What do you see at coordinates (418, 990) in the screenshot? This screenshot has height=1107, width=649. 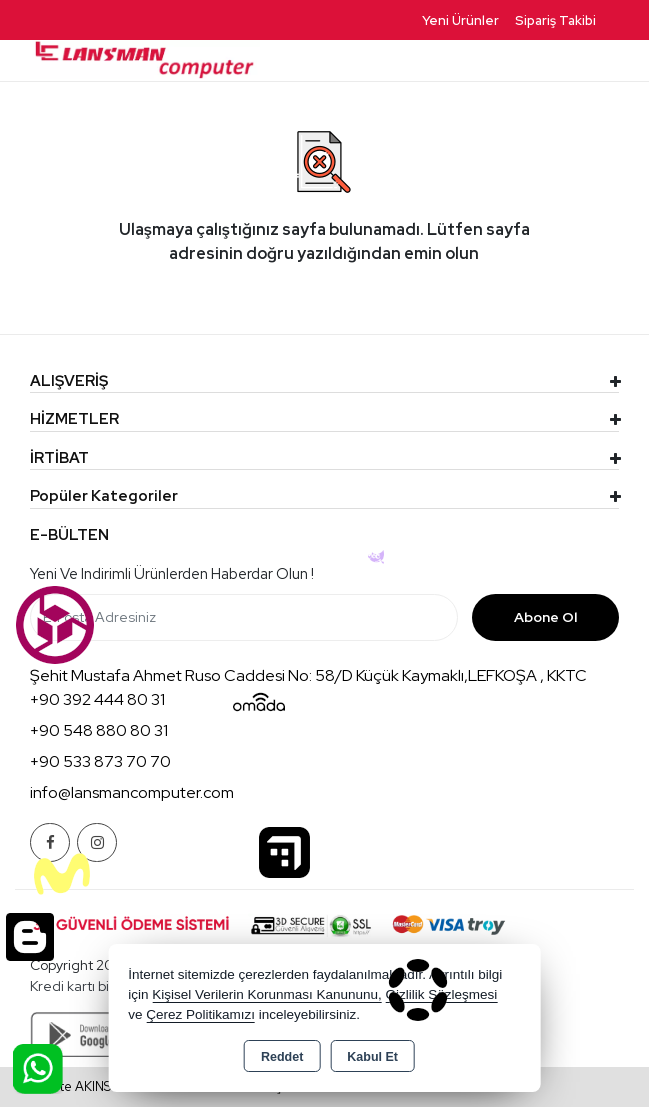 I see `polkadot cryptocurrency or blockchain platform logo` at bounding box center [418, 990].